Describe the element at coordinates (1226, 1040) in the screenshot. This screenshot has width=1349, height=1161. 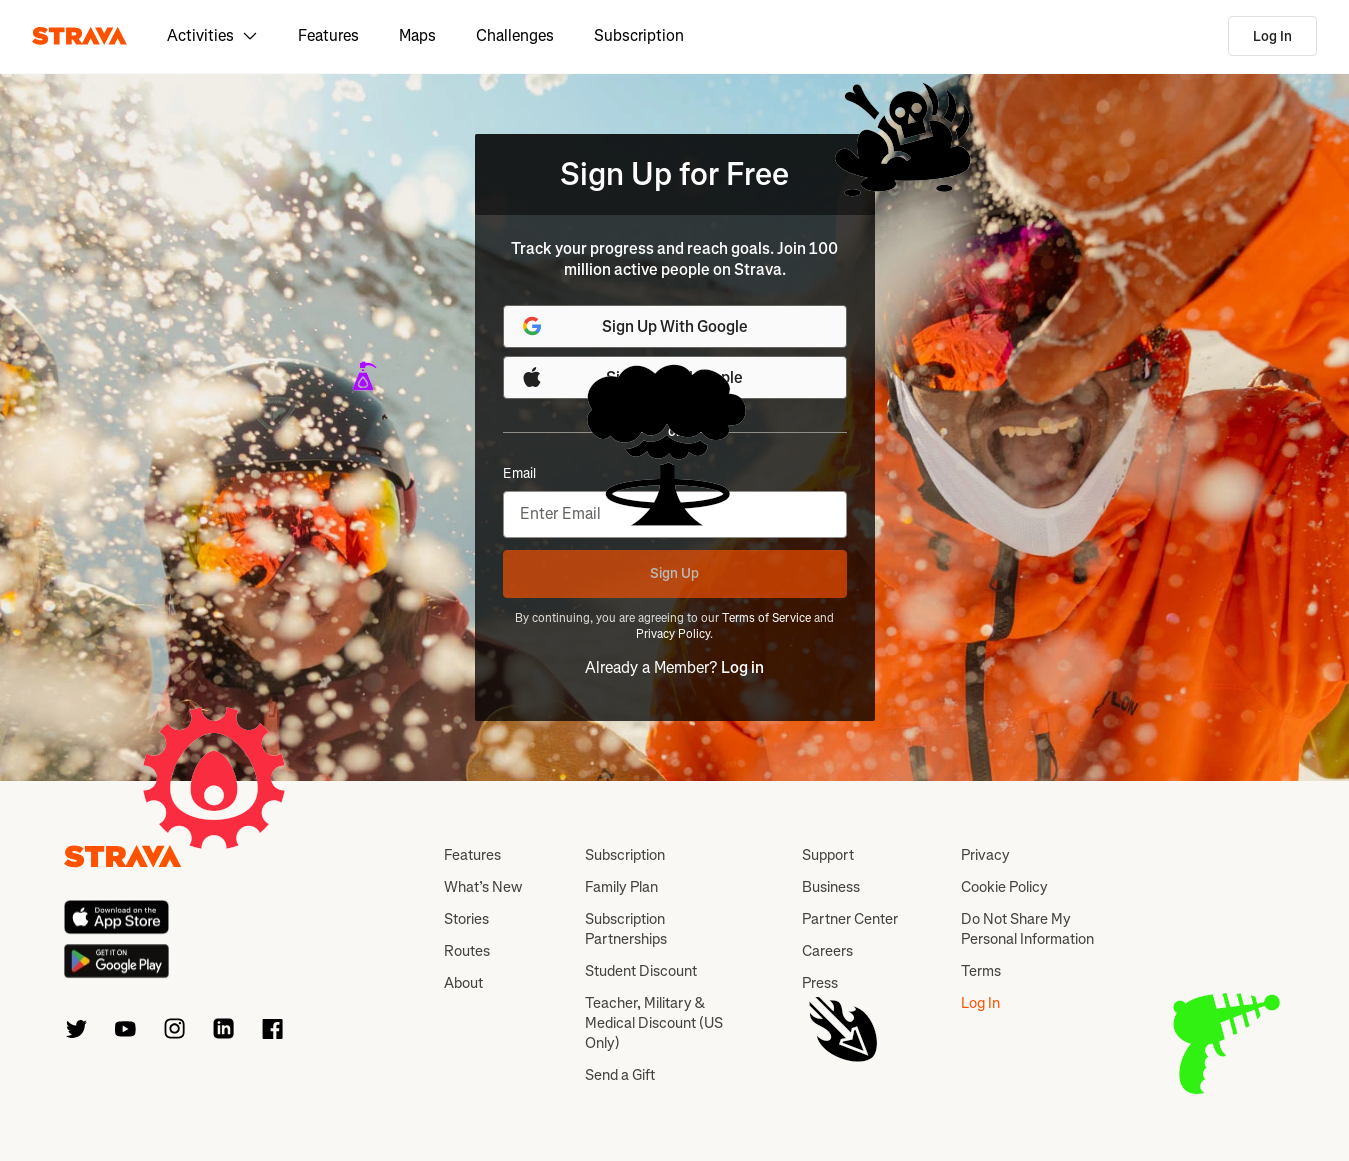
I see `select ray gun weapon in game` at that location.